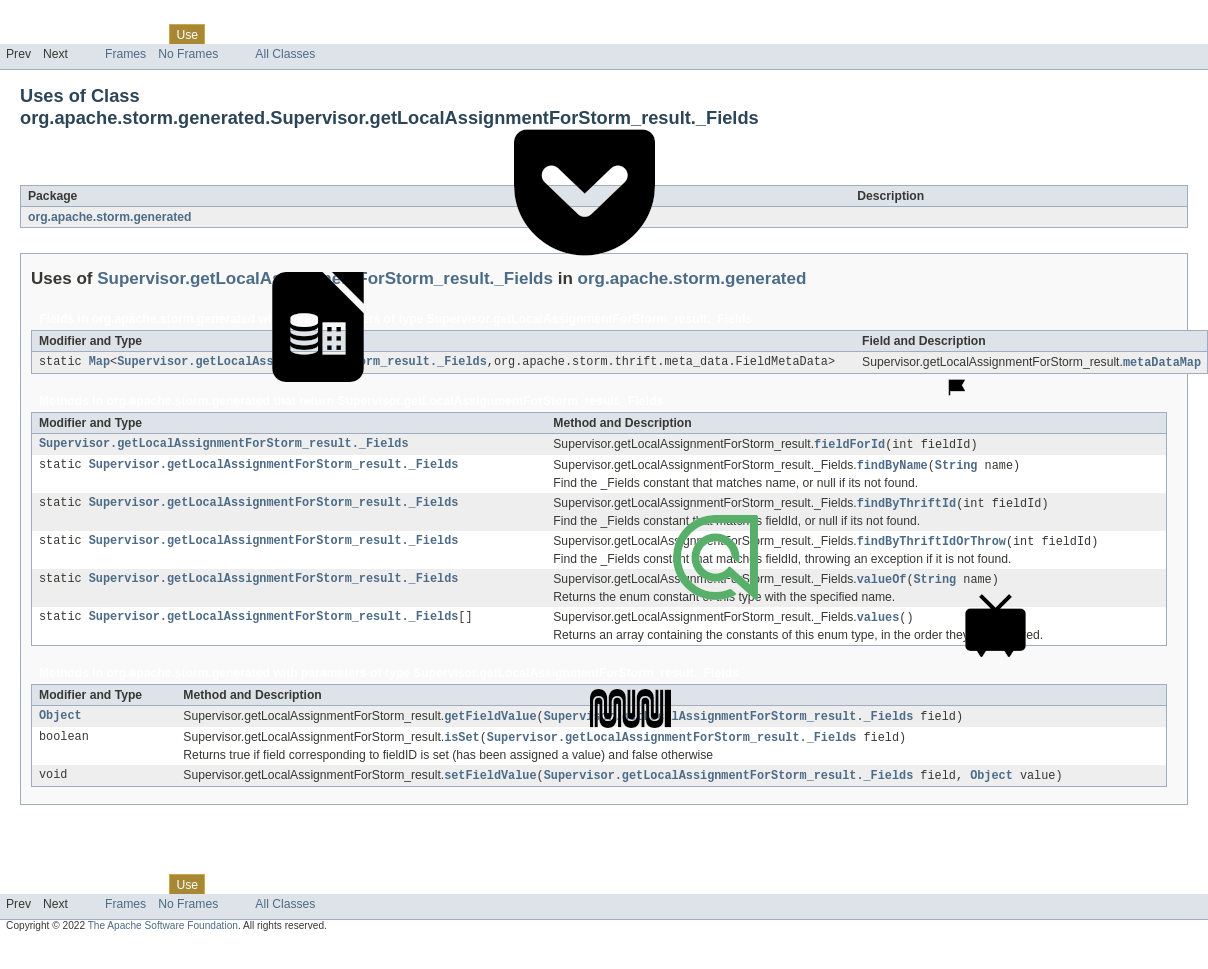 The image size is (1208, 969). Describe the element at coordinates (630, 708) in the screenshot. I see `san francisco municipal railway (muni) logo` at that location.